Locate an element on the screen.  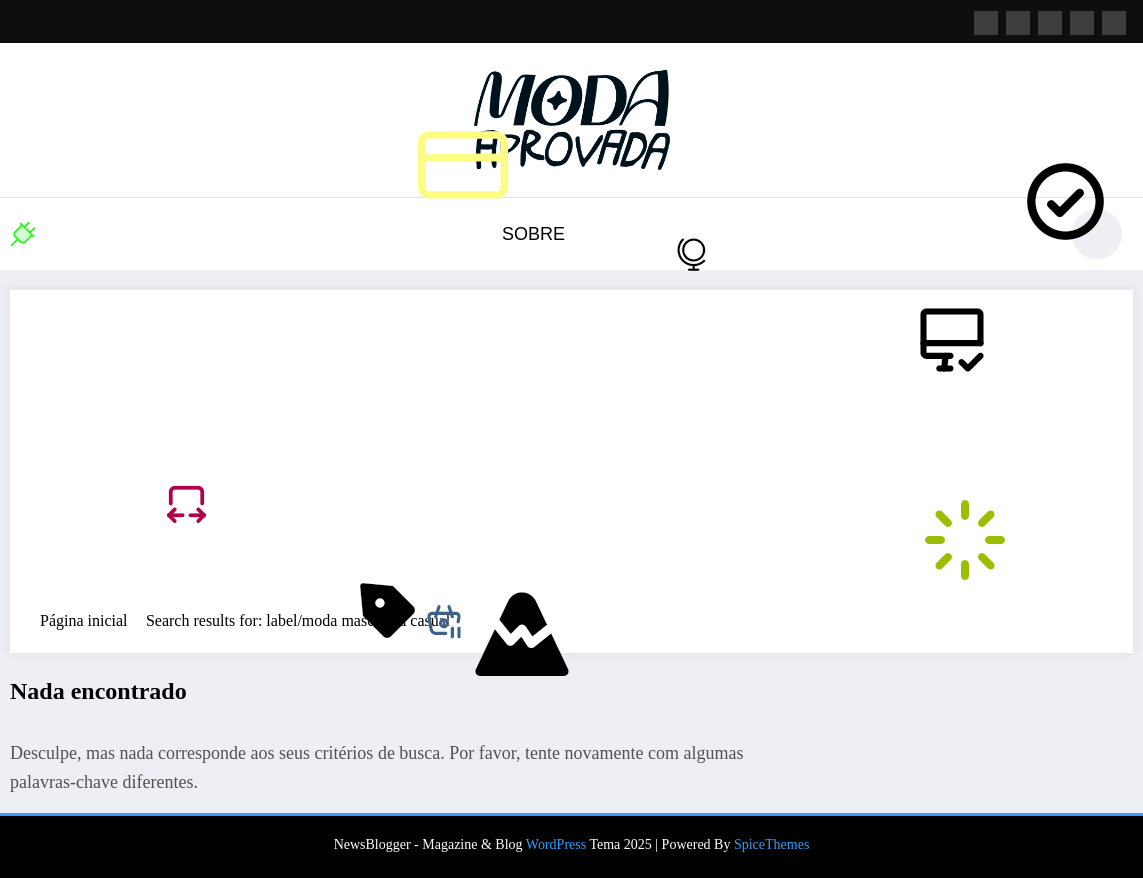
view tags or labels is located at coordinates (384, 607).